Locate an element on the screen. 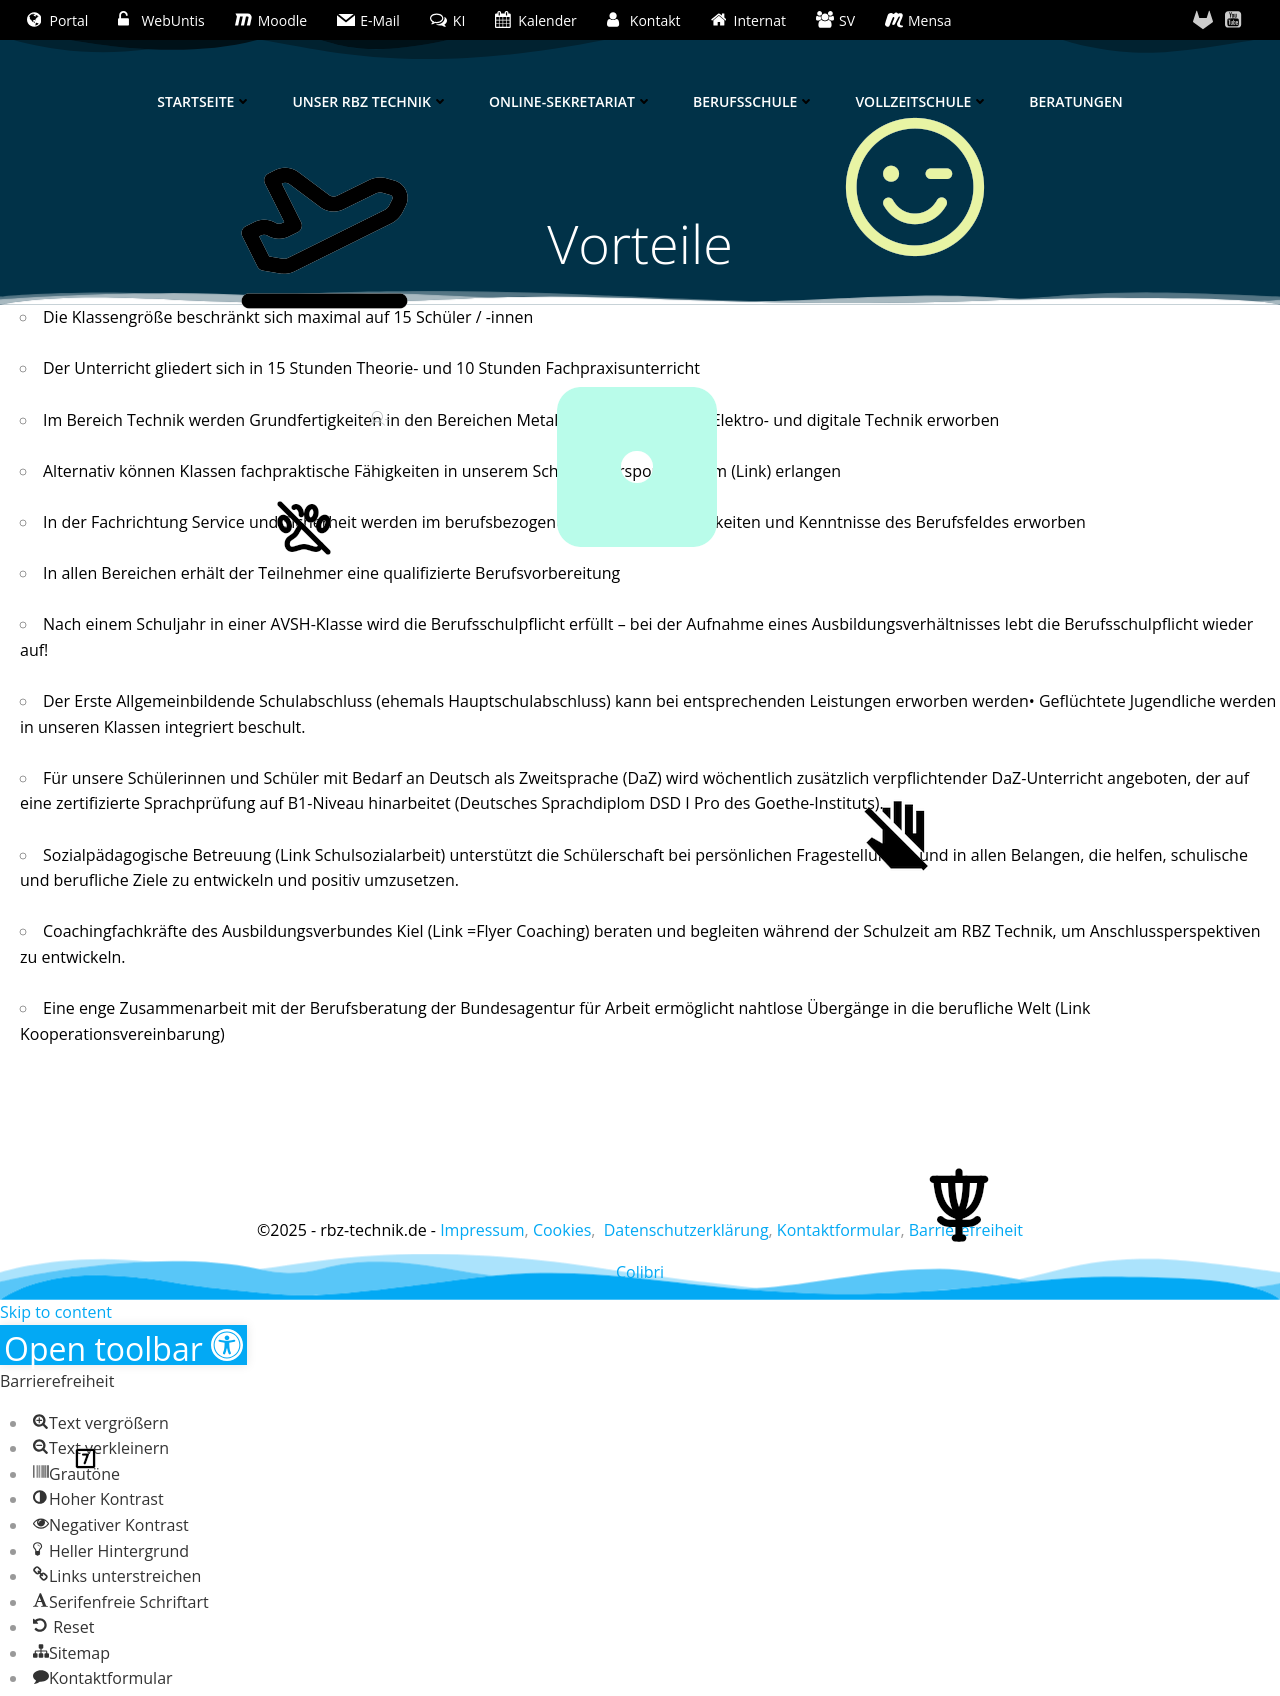  insert a winking emoji into your message is located at coordinates (915, 187).